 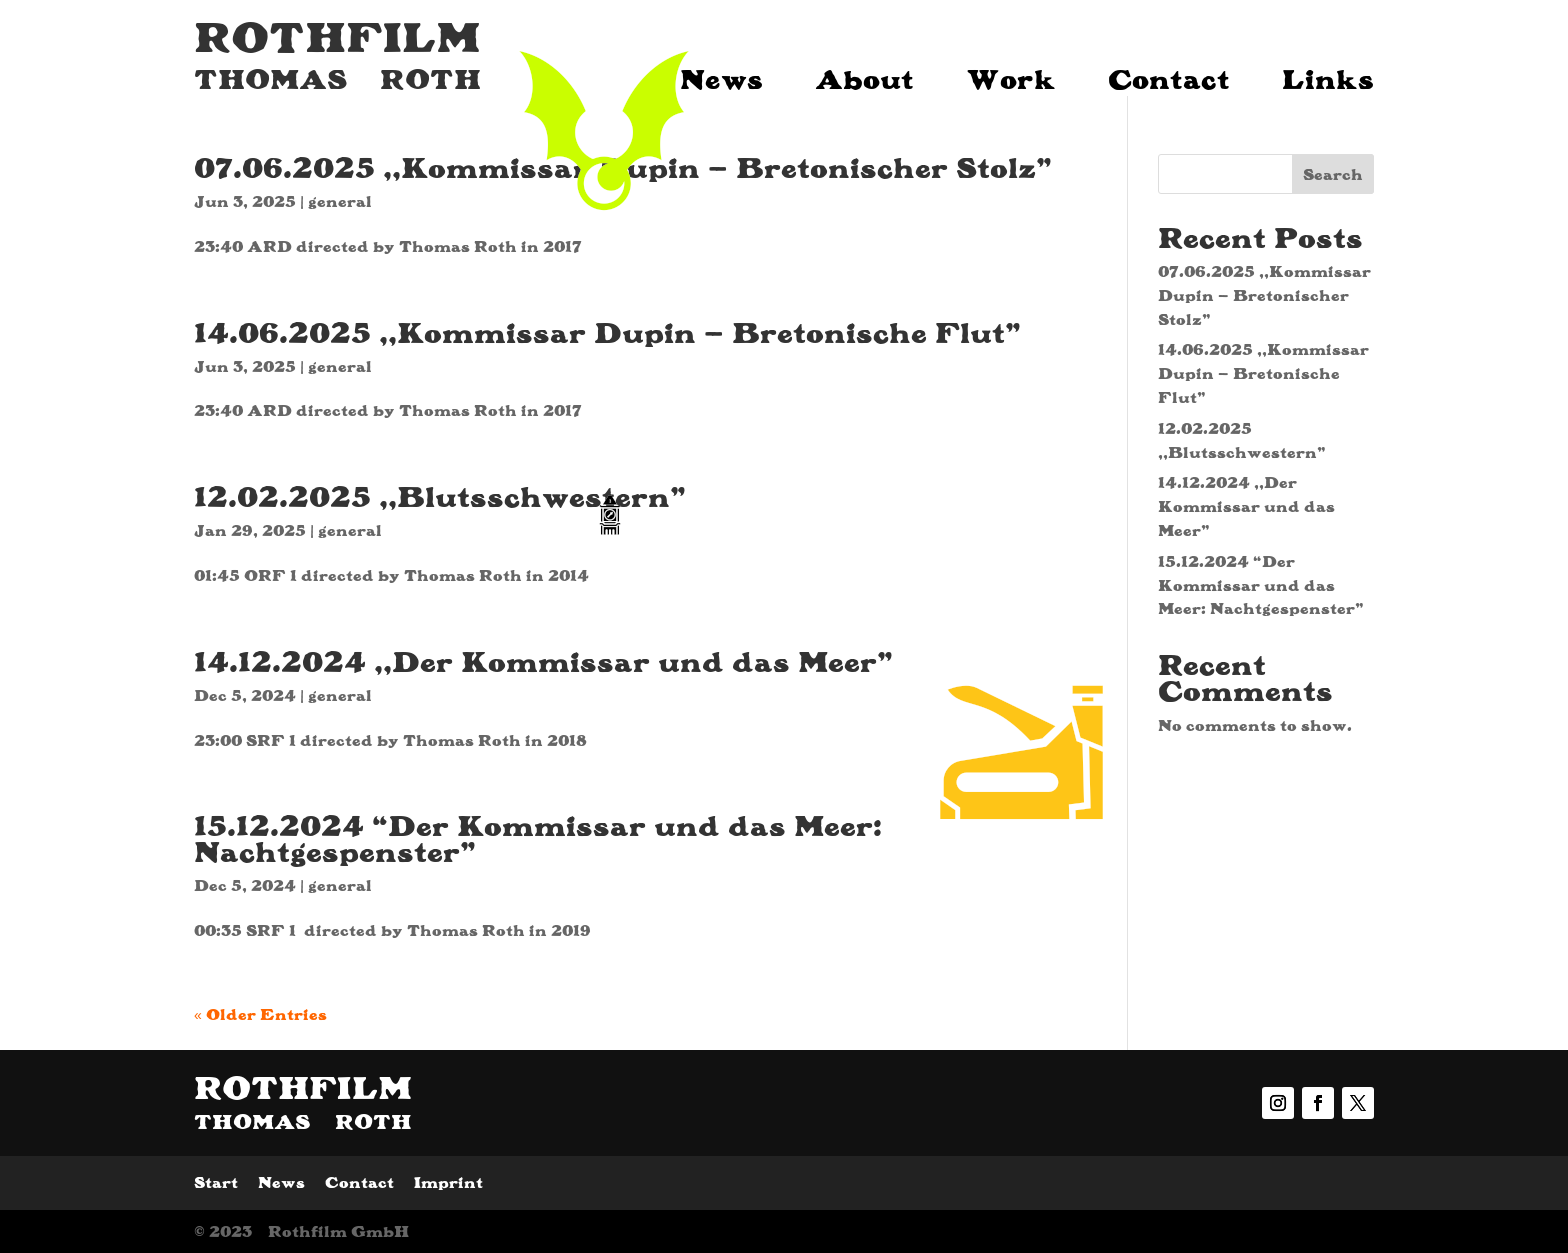 What do you see at coordinates (1021, 749) in the screenshot?
I see `use heavy-duty stapler tool` at bounding box center [1021, 749].